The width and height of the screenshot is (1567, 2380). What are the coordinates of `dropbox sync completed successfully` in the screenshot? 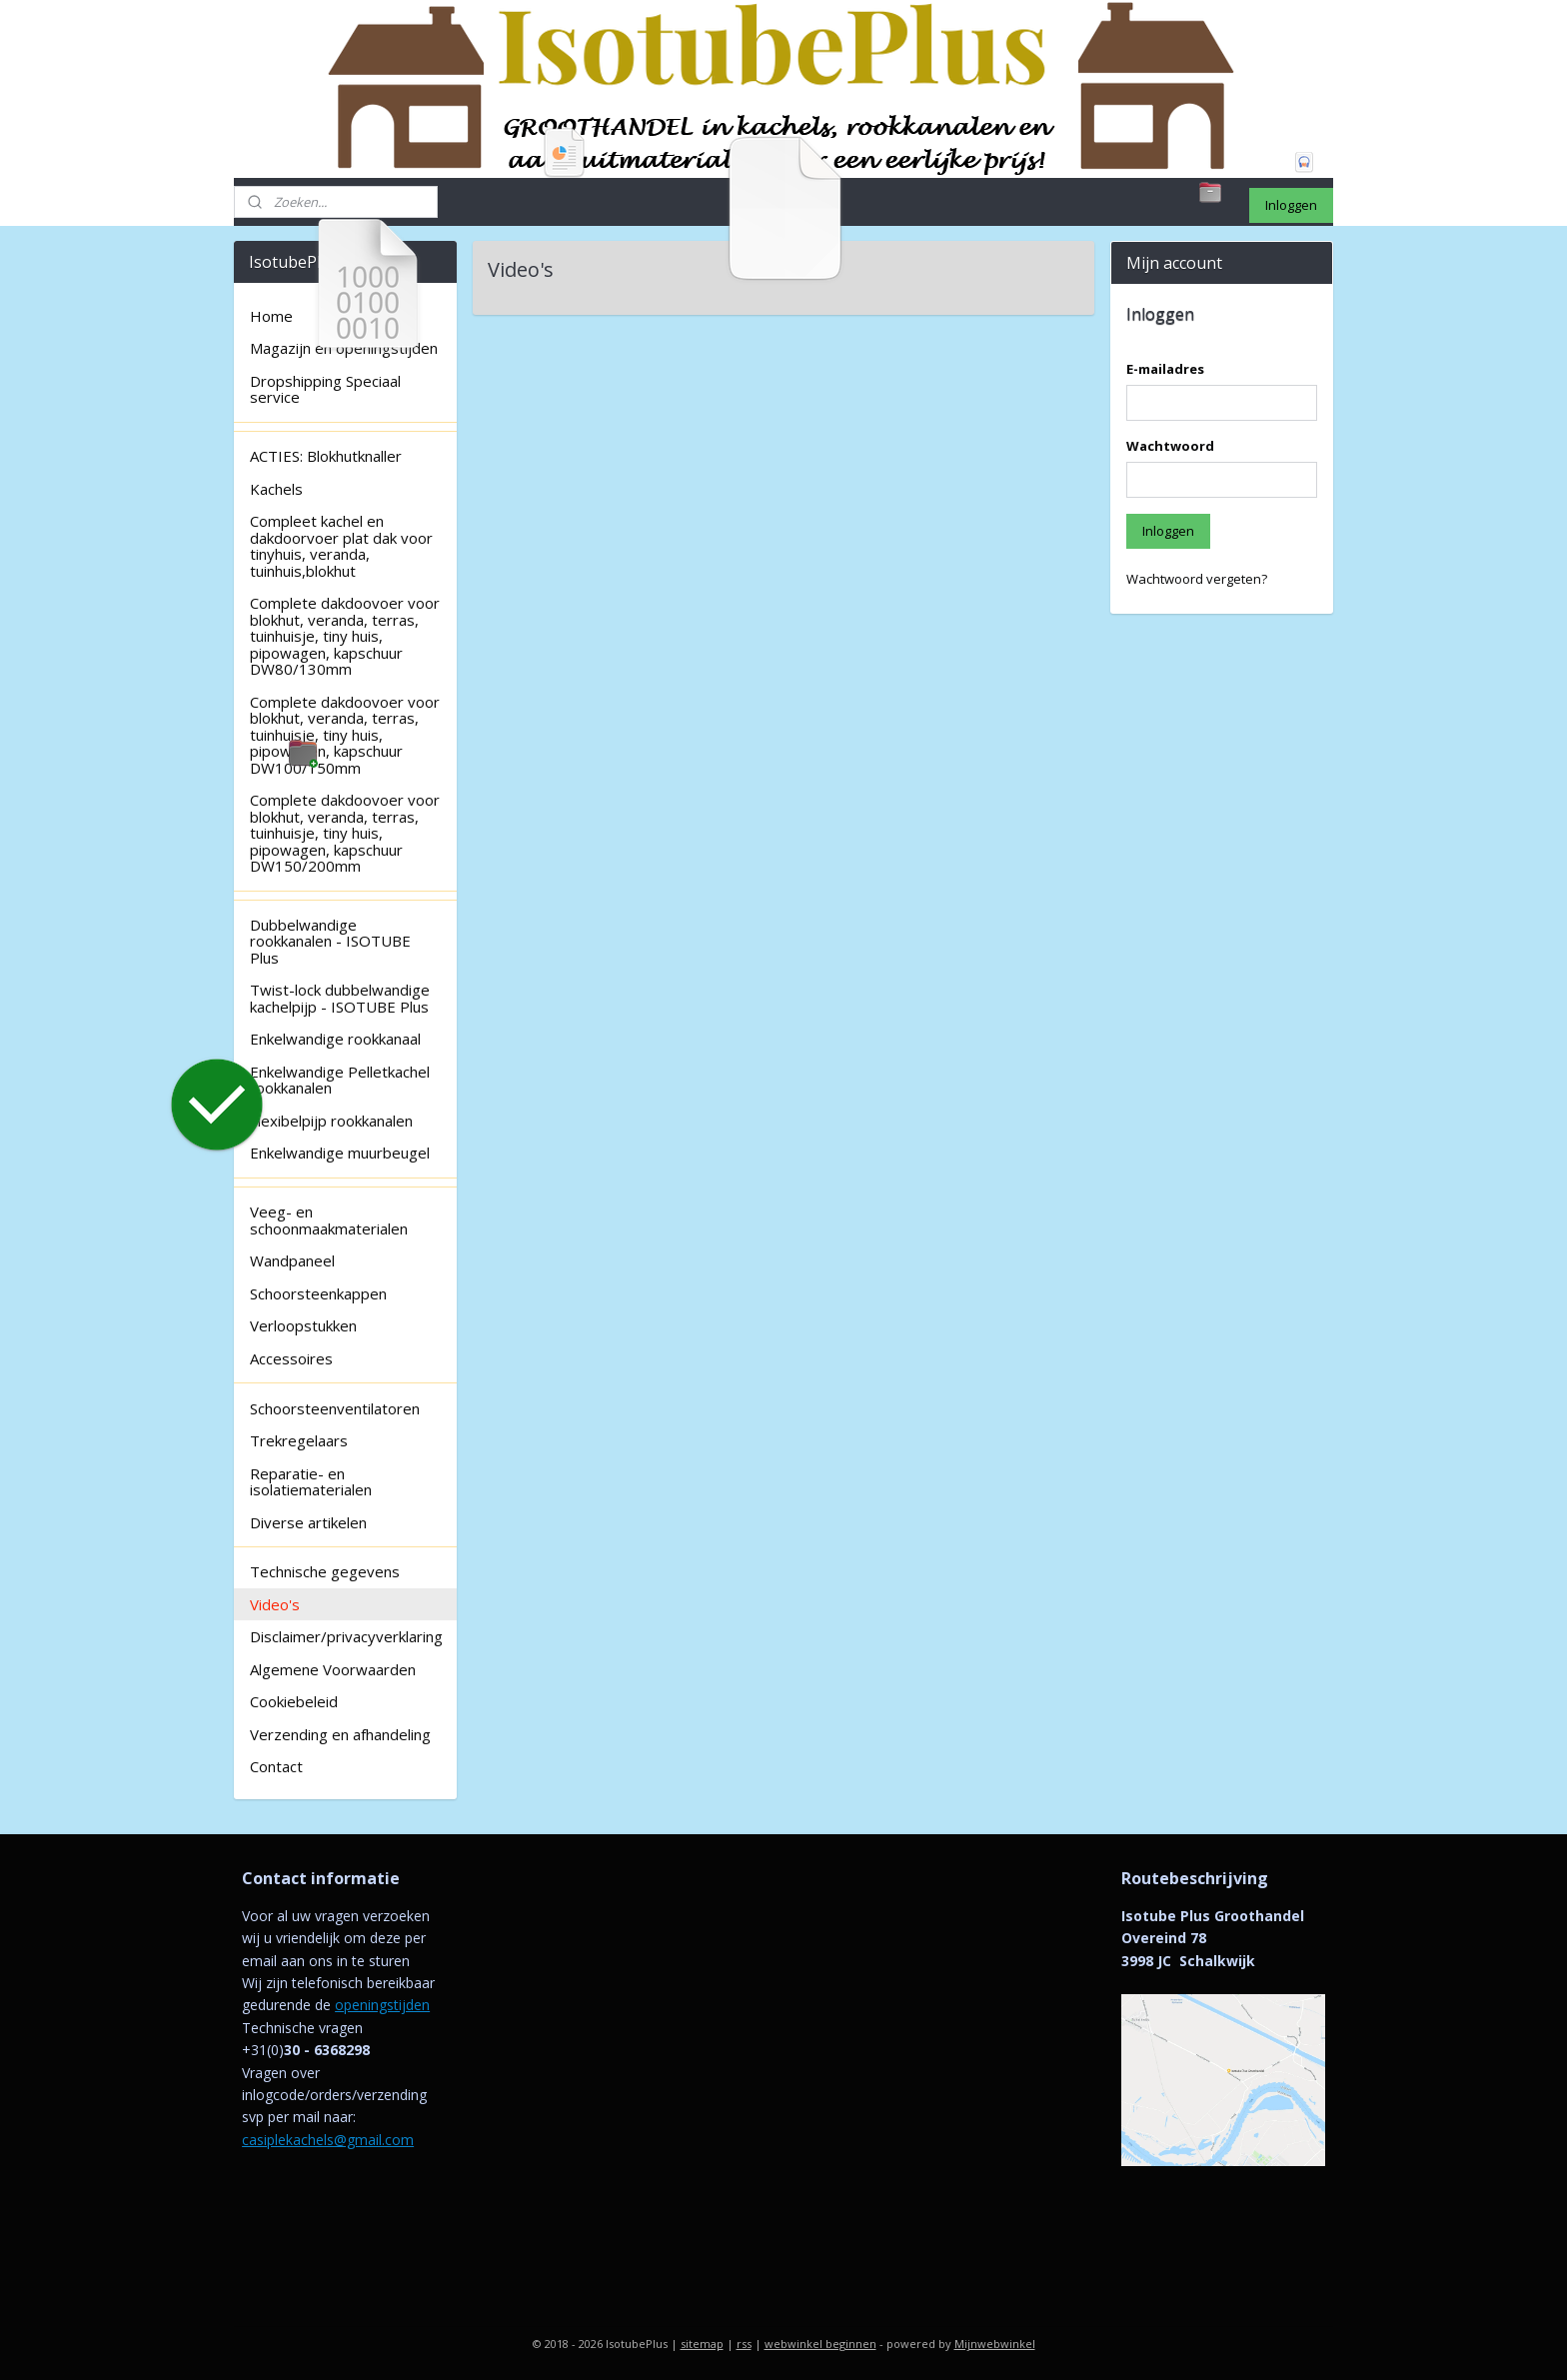 It's located at (217, 1105).